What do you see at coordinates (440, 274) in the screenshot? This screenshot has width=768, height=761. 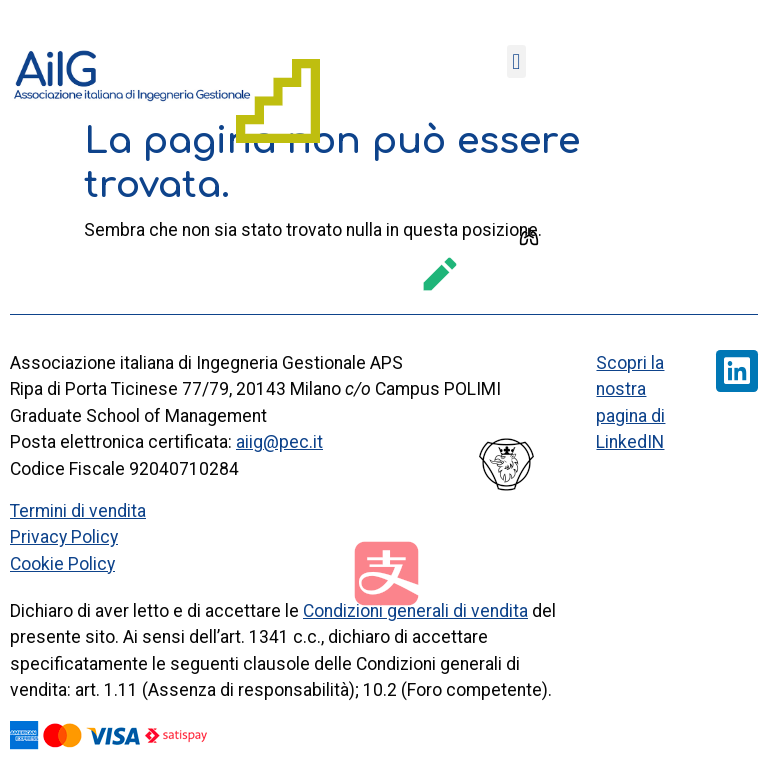 I see `edit content or text` at bounding box center [440, 274].